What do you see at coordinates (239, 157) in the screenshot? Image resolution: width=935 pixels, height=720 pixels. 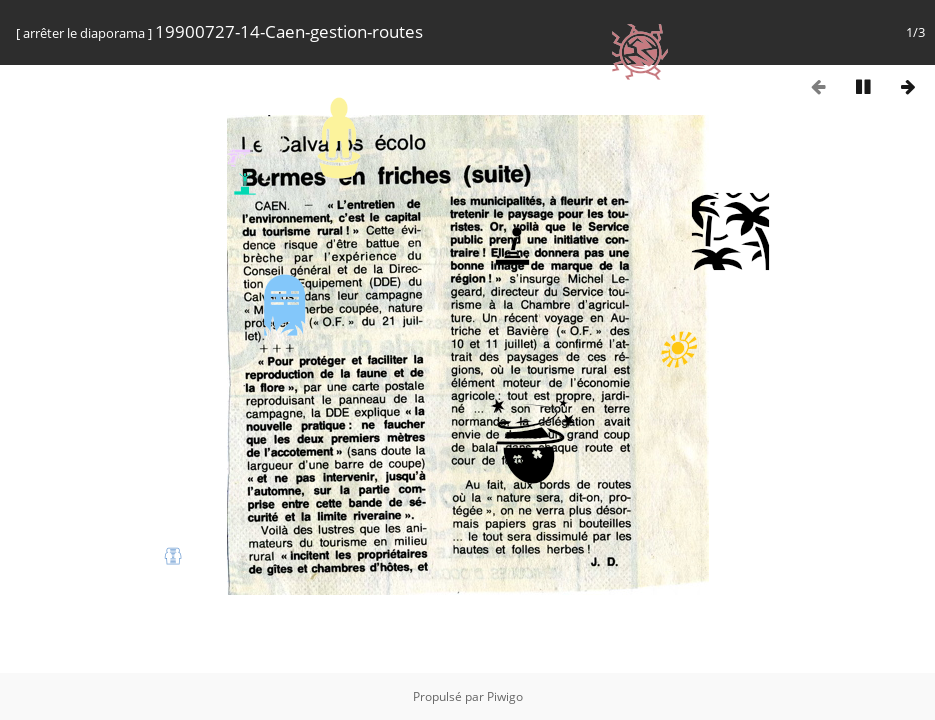 I see `select pistol or handgun weapon` at bounding box center [239, 157].